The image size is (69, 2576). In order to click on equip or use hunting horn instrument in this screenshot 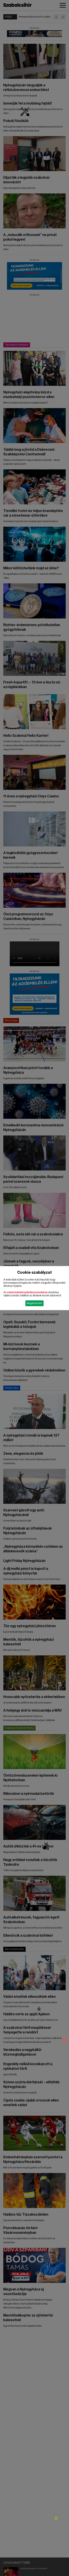, I will do `click(37, 365)`.